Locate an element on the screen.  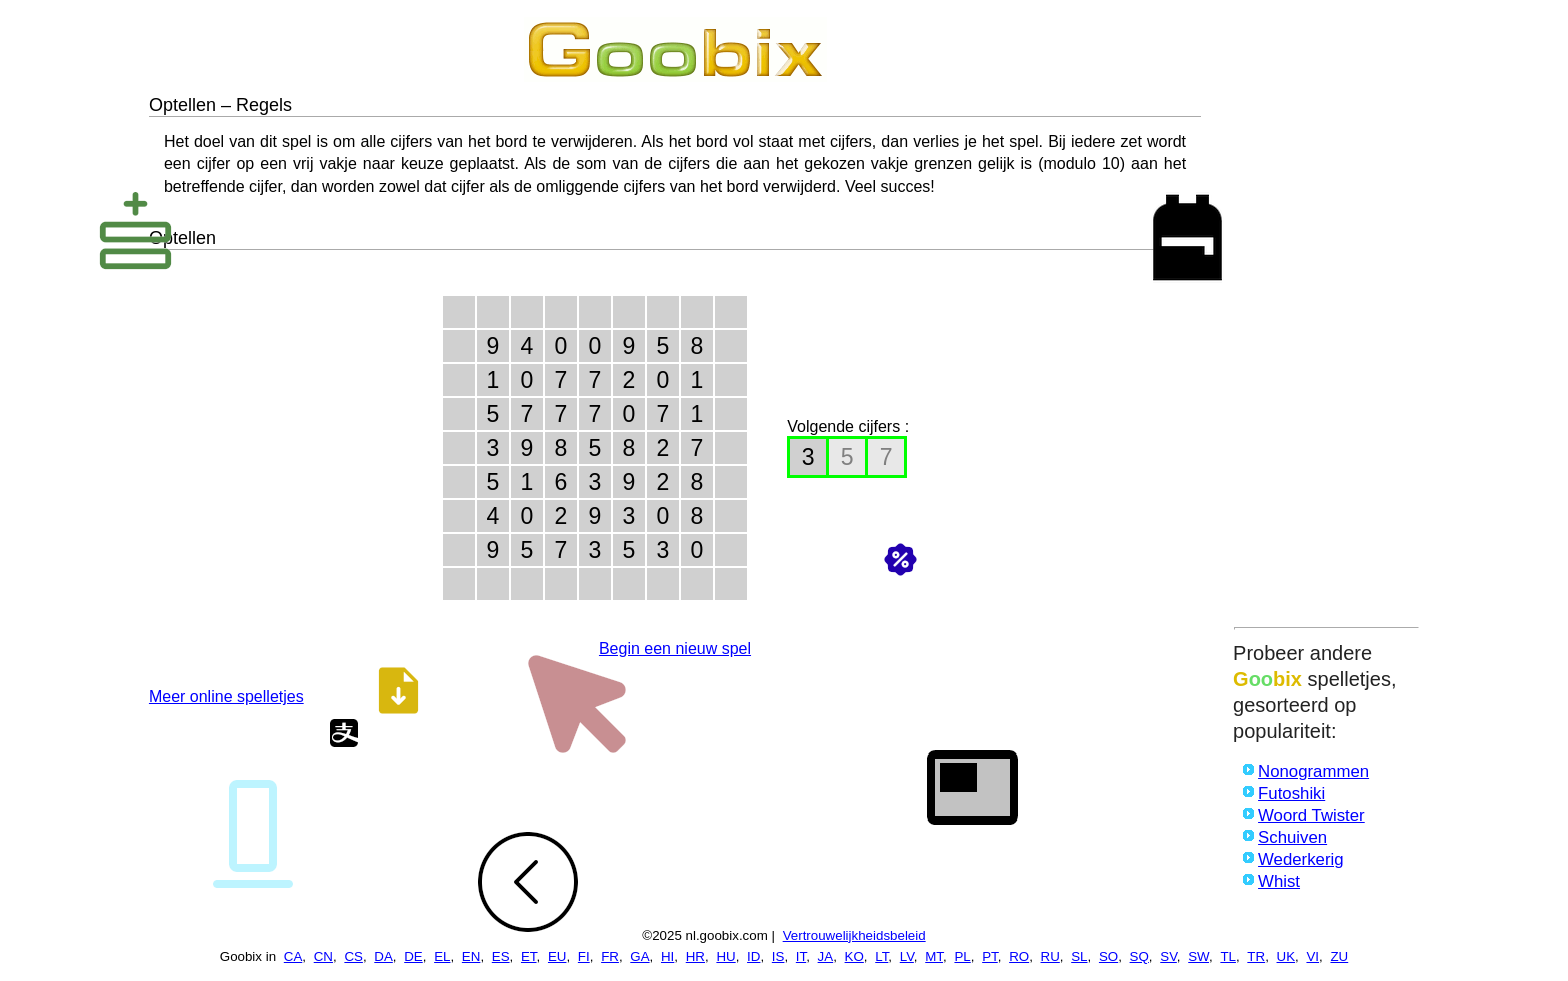
add a new row at the top is located at coordinates (135, 236).